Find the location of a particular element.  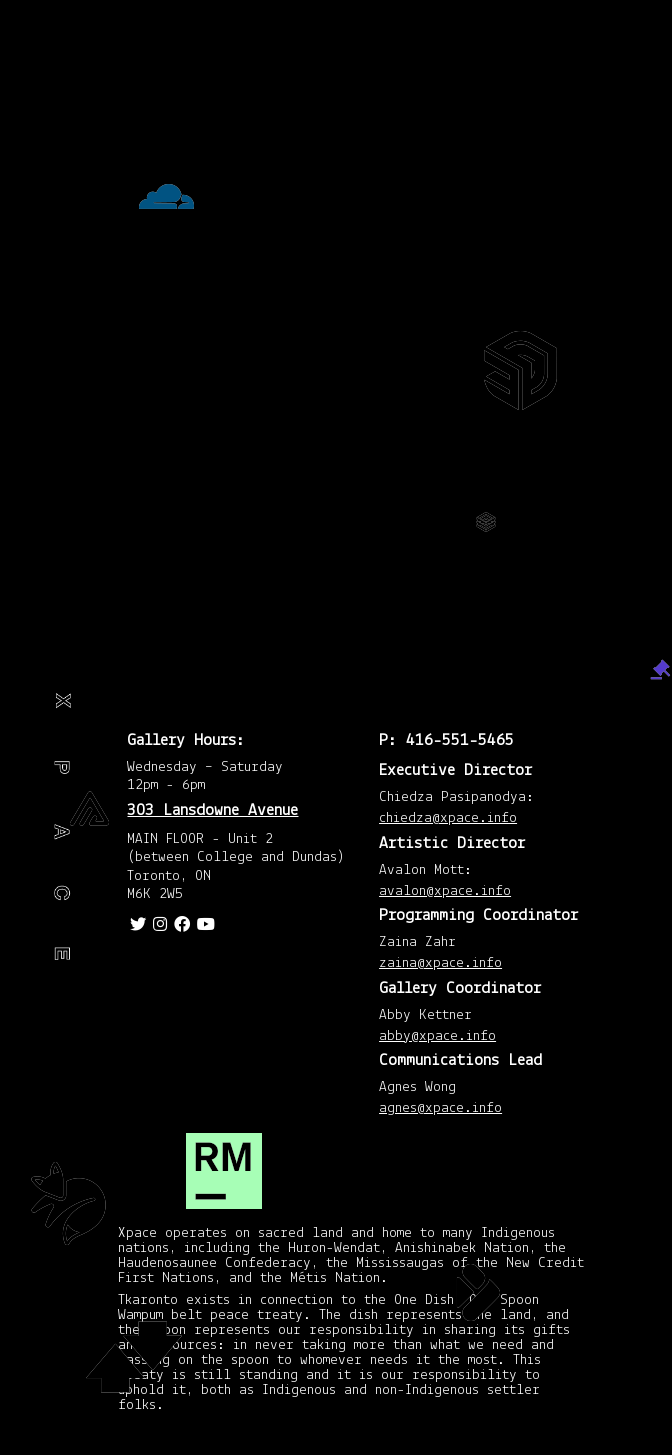

apache doris database logo is located at coordinates (478, 1292).